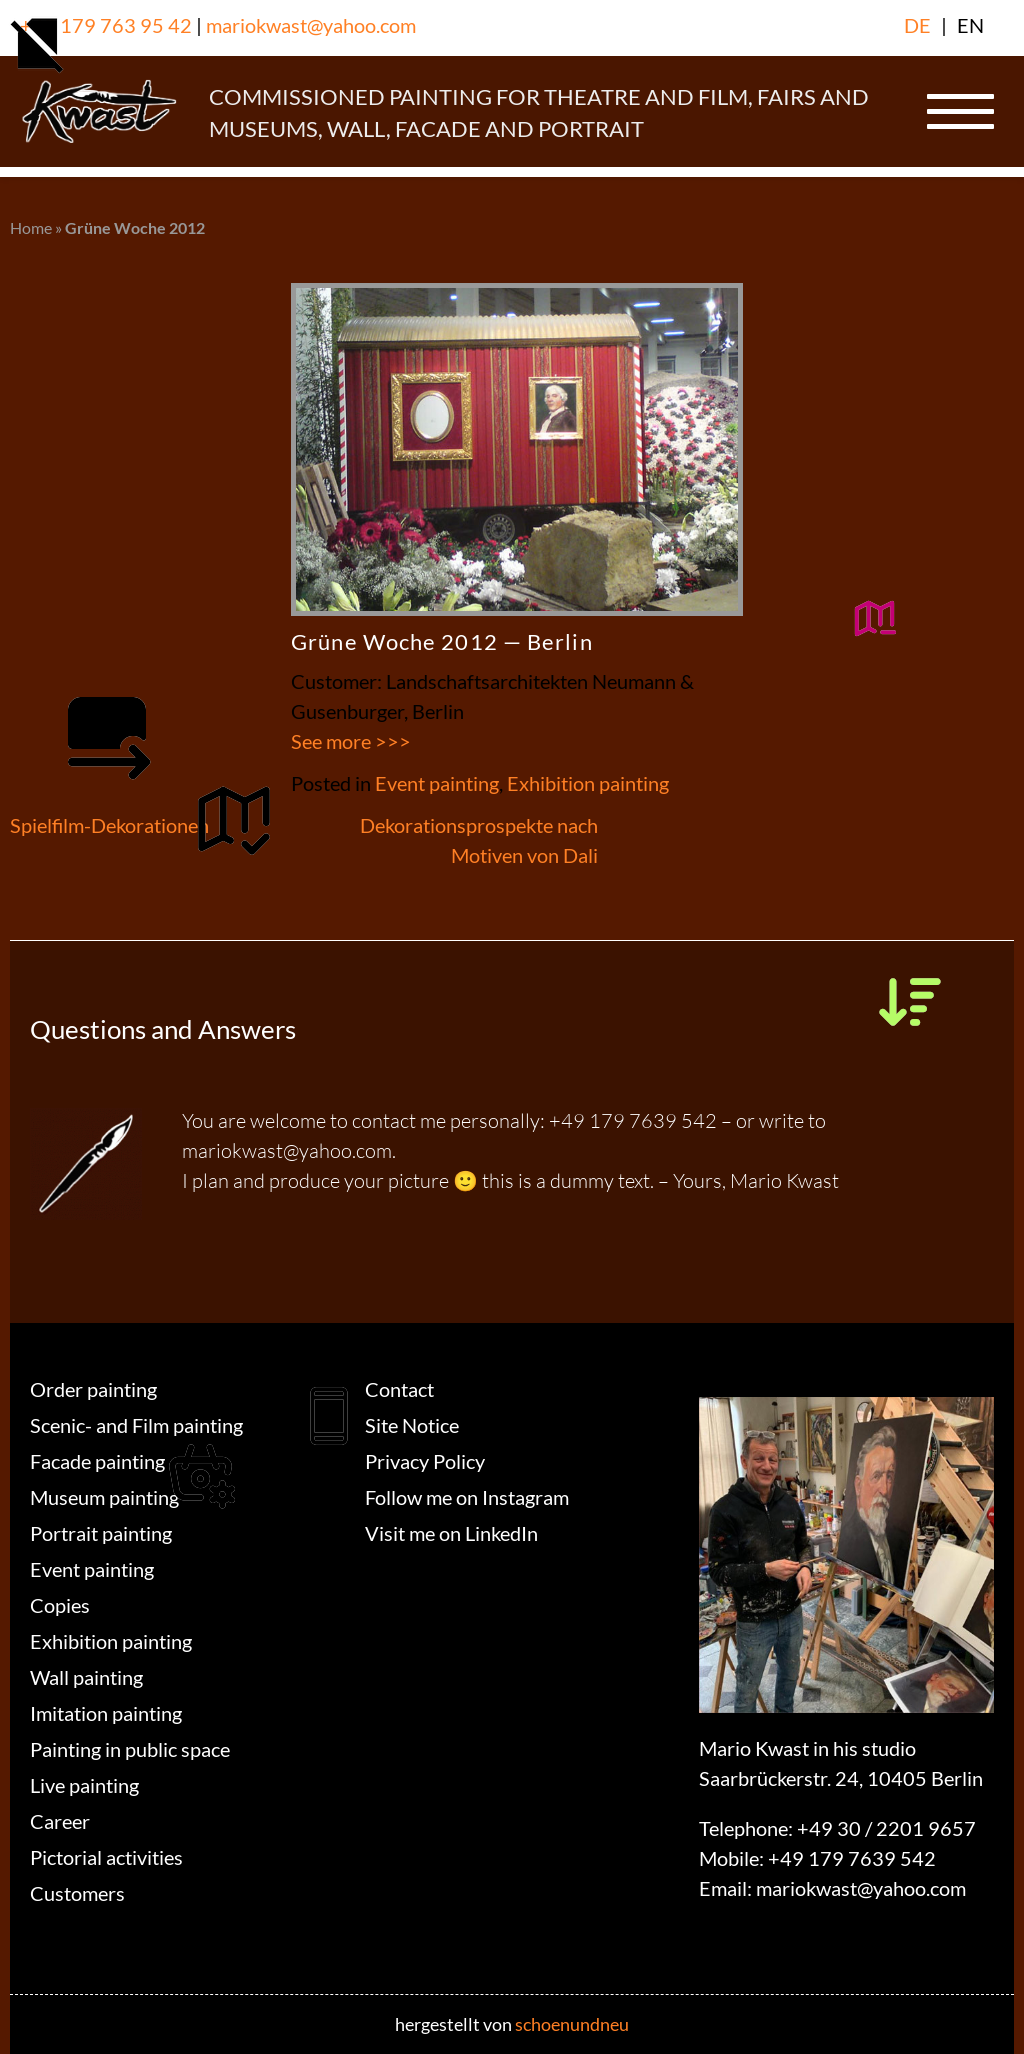 This screenshot has height=2054, width=1024. I want to click on switch to mobile view, so click(329, 1416).